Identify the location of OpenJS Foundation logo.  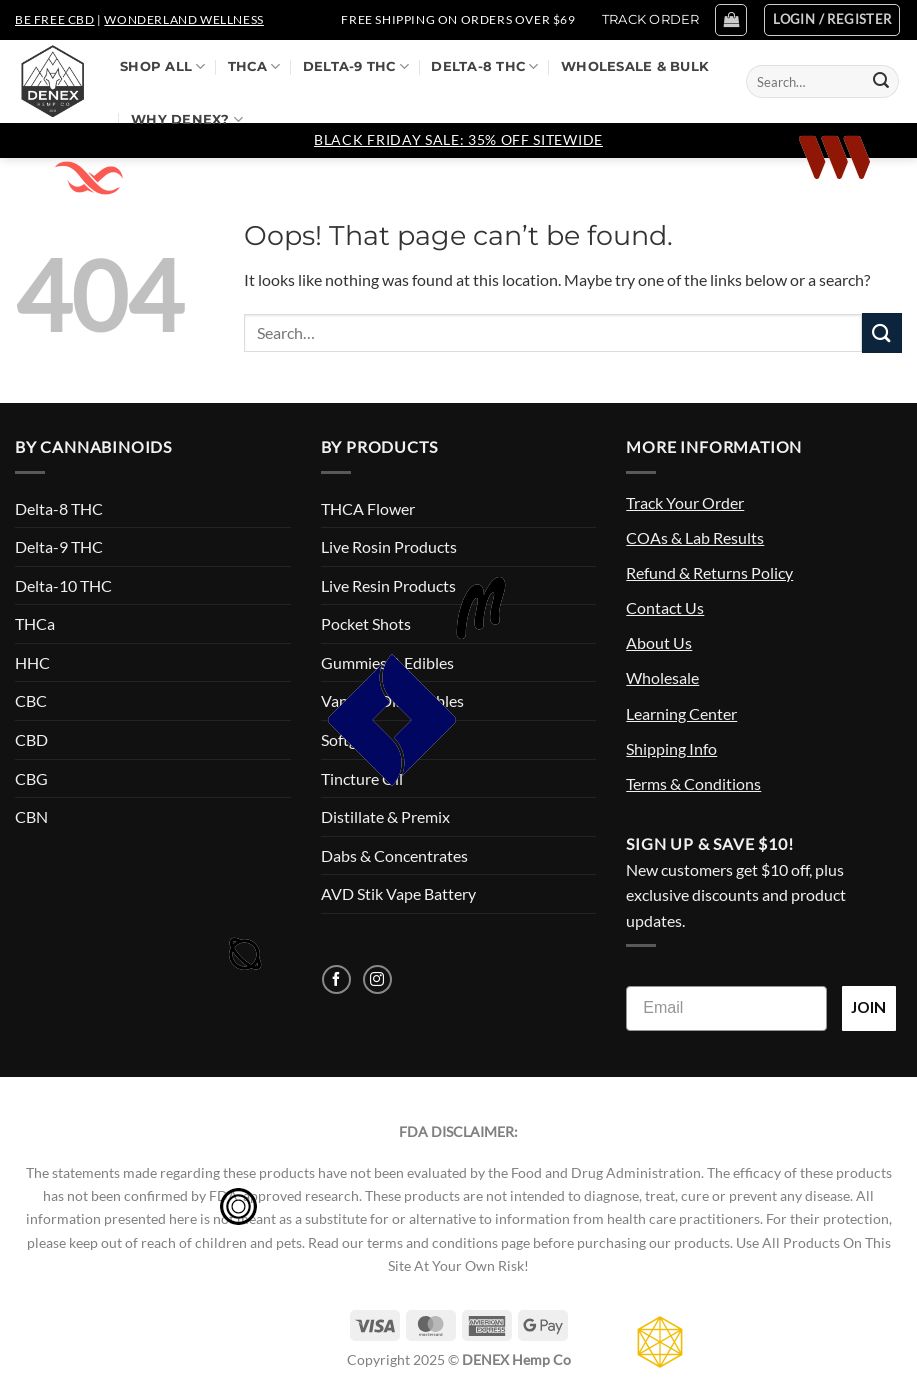
(660, 1342).